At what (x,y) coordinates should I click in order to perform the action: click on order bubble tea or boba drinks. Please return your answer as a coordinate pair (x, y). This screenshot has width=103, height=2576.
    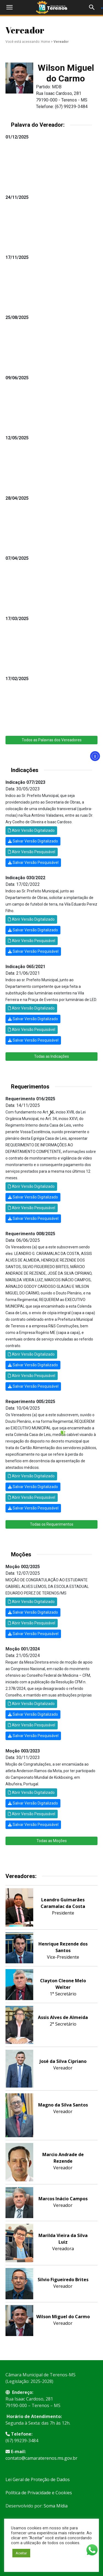
    Looking at the image, I should click on (25, 2117).